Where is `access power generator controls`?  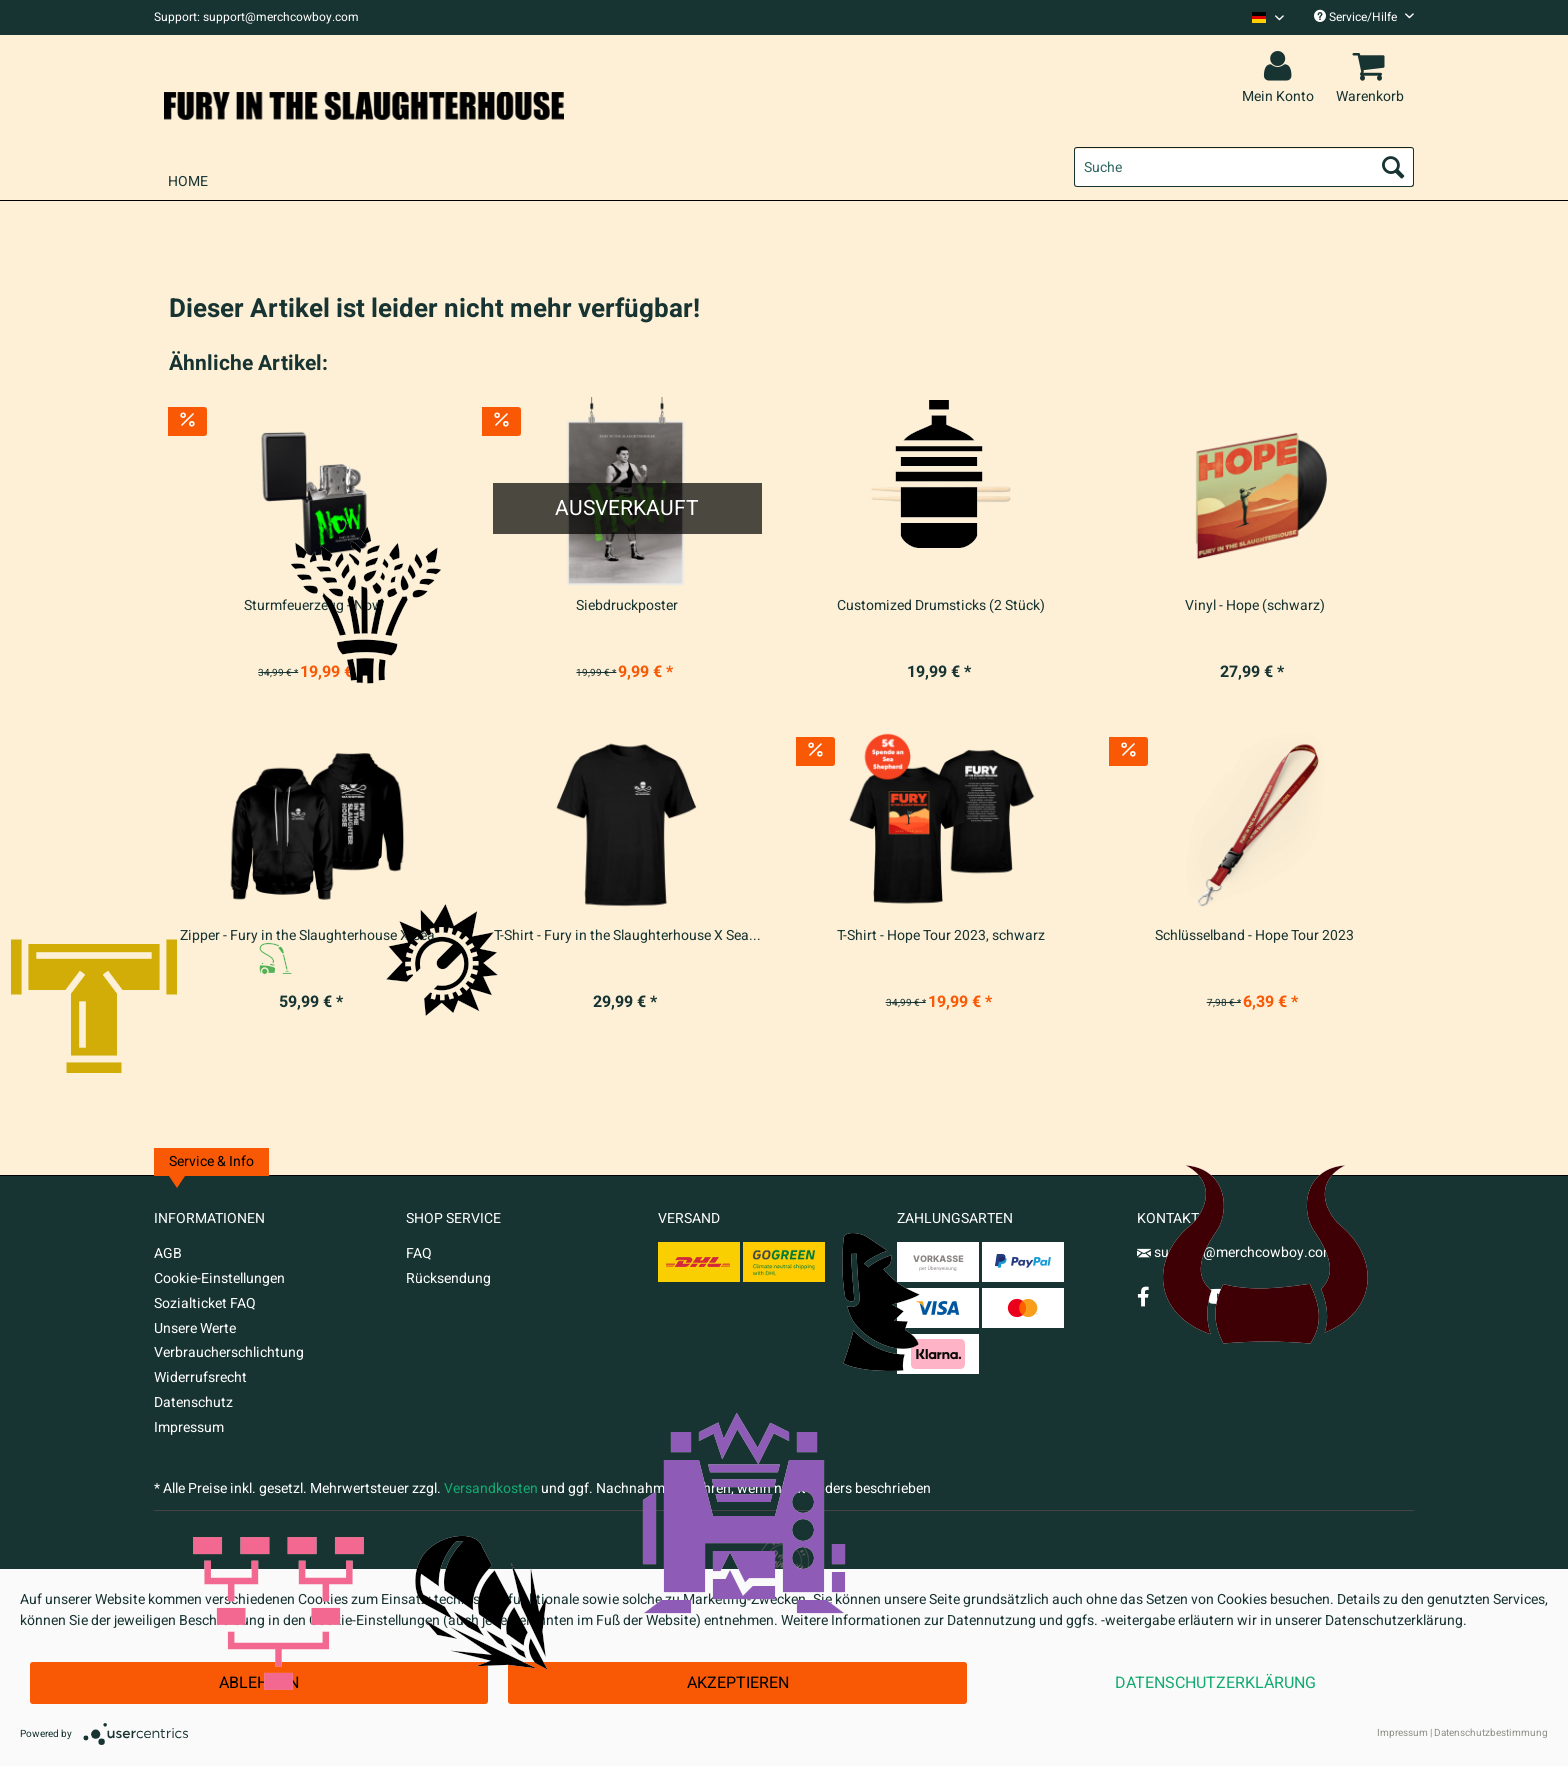 access power generator controls is located at coordinates (744, 1513).